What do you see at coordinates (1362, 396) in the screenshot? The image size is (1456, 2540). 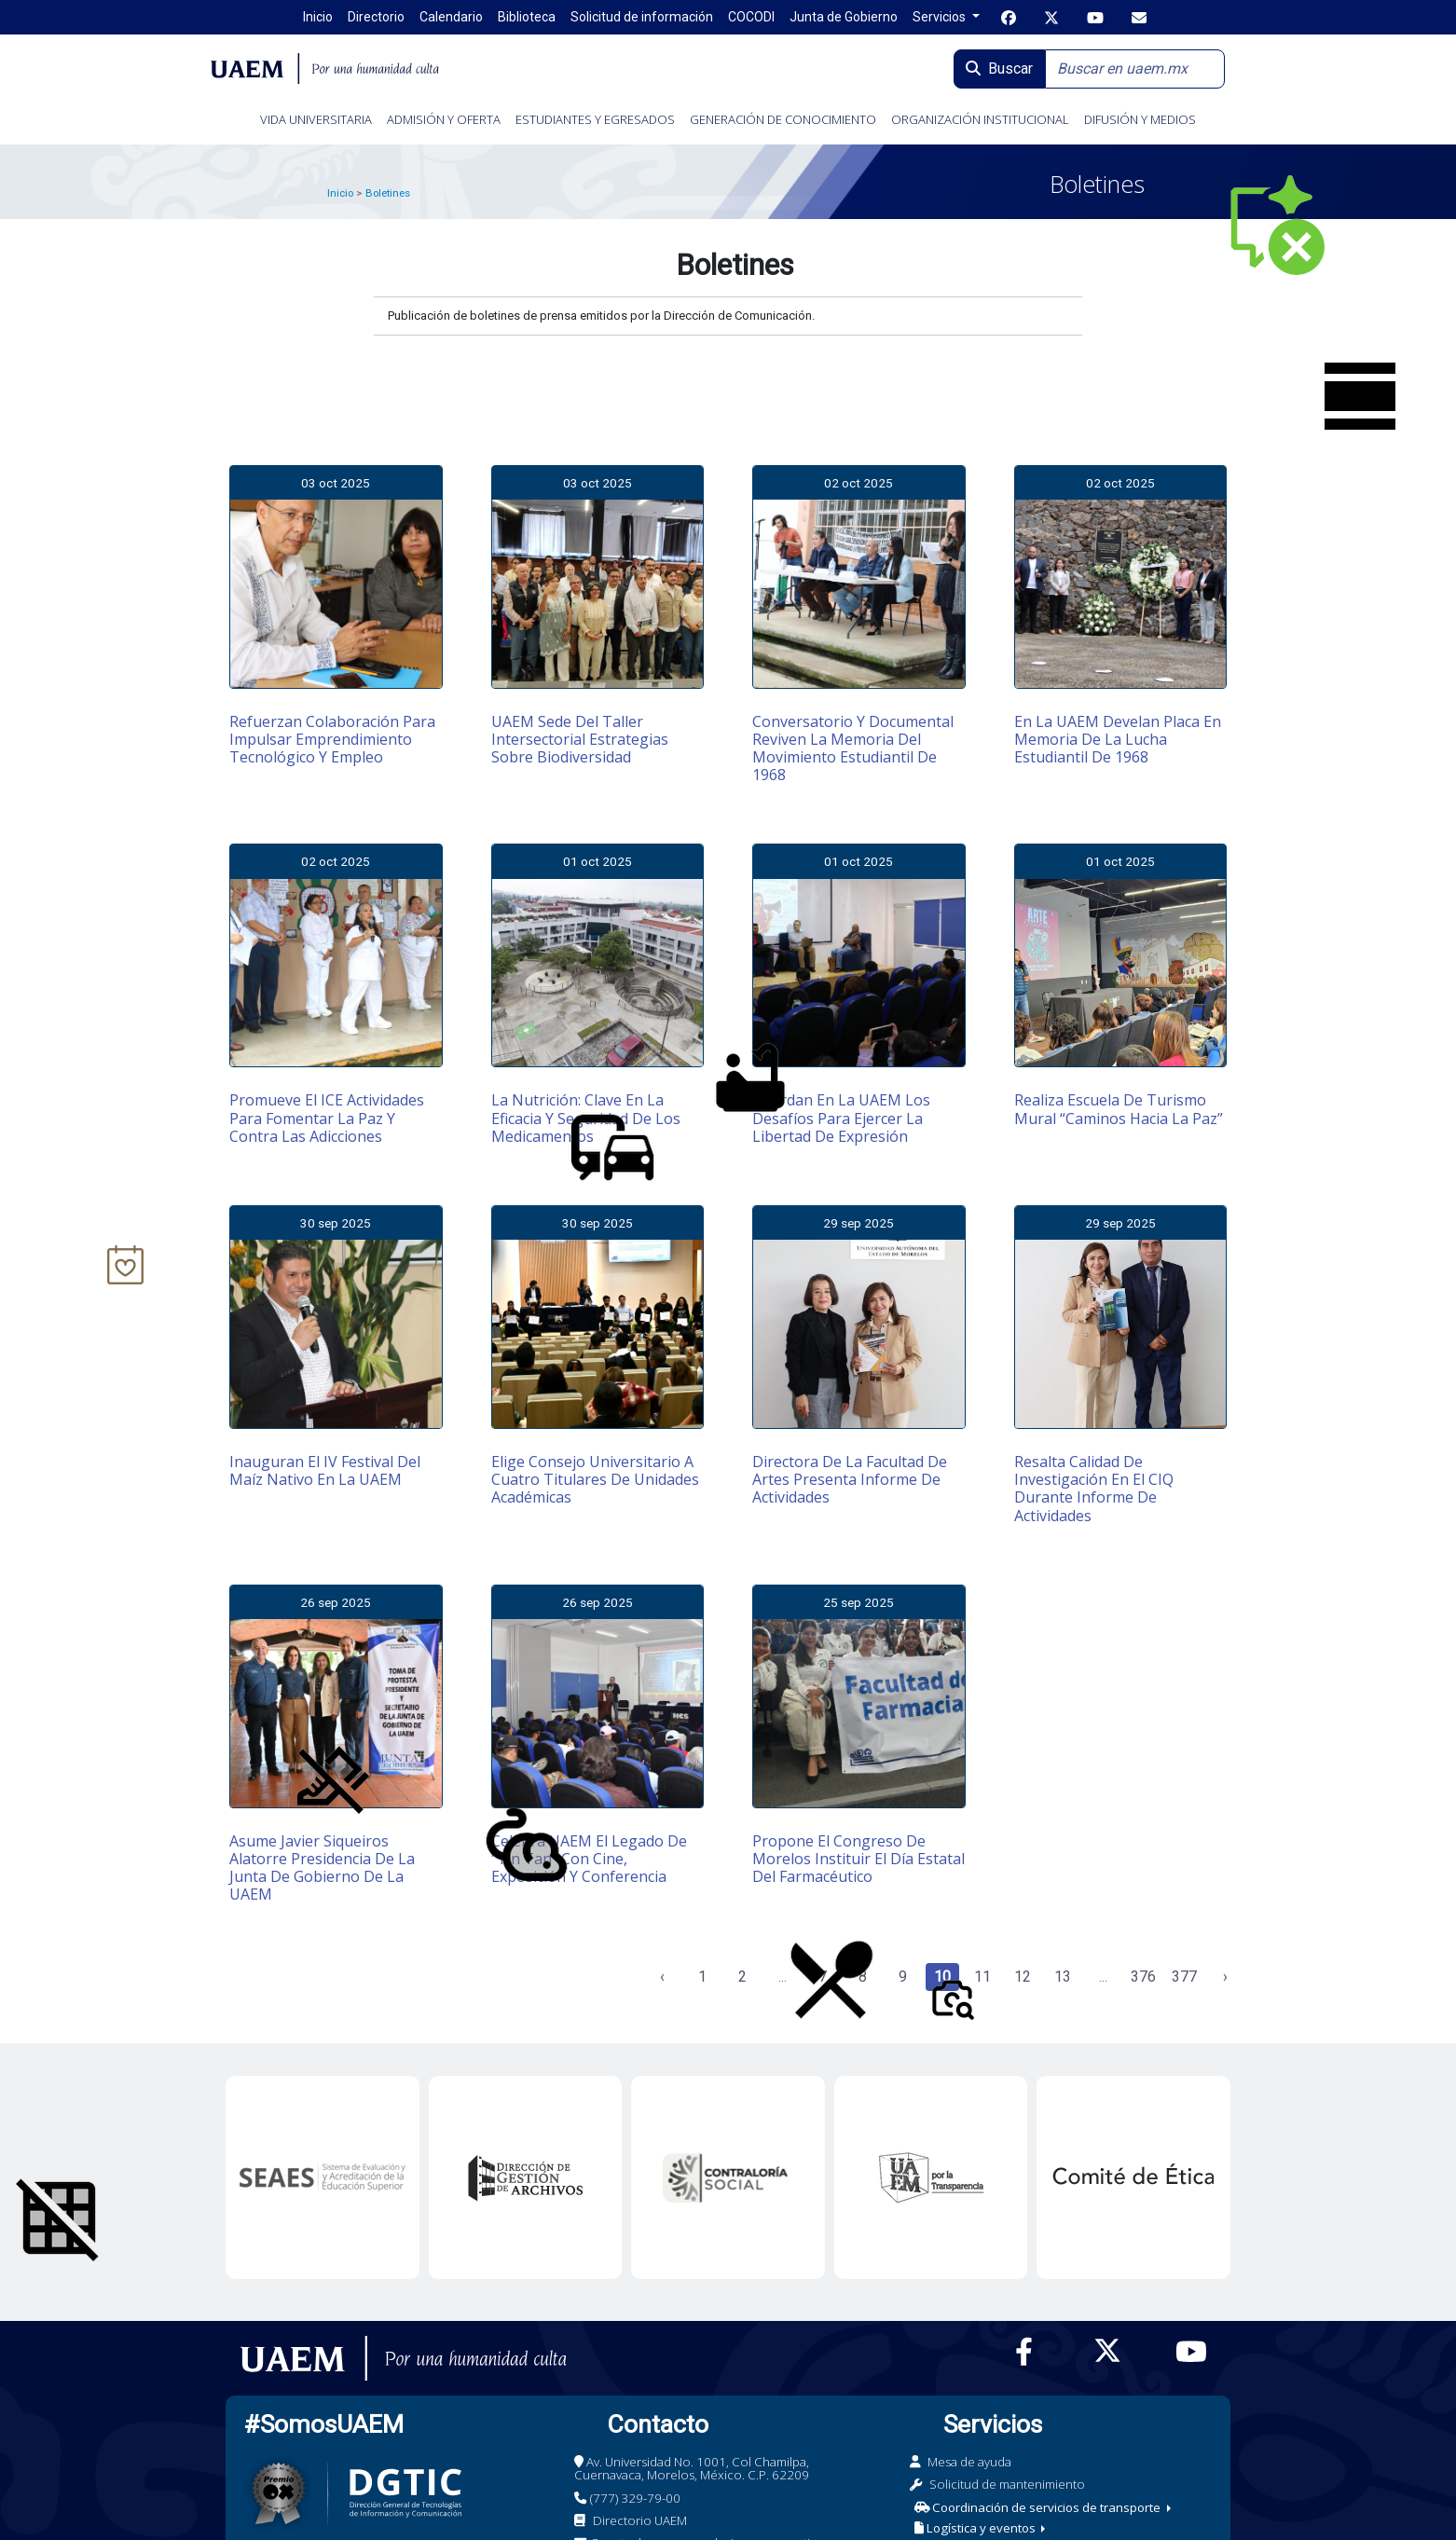 I see `switch to day view in calendar` at bounding box center [1362, 396].